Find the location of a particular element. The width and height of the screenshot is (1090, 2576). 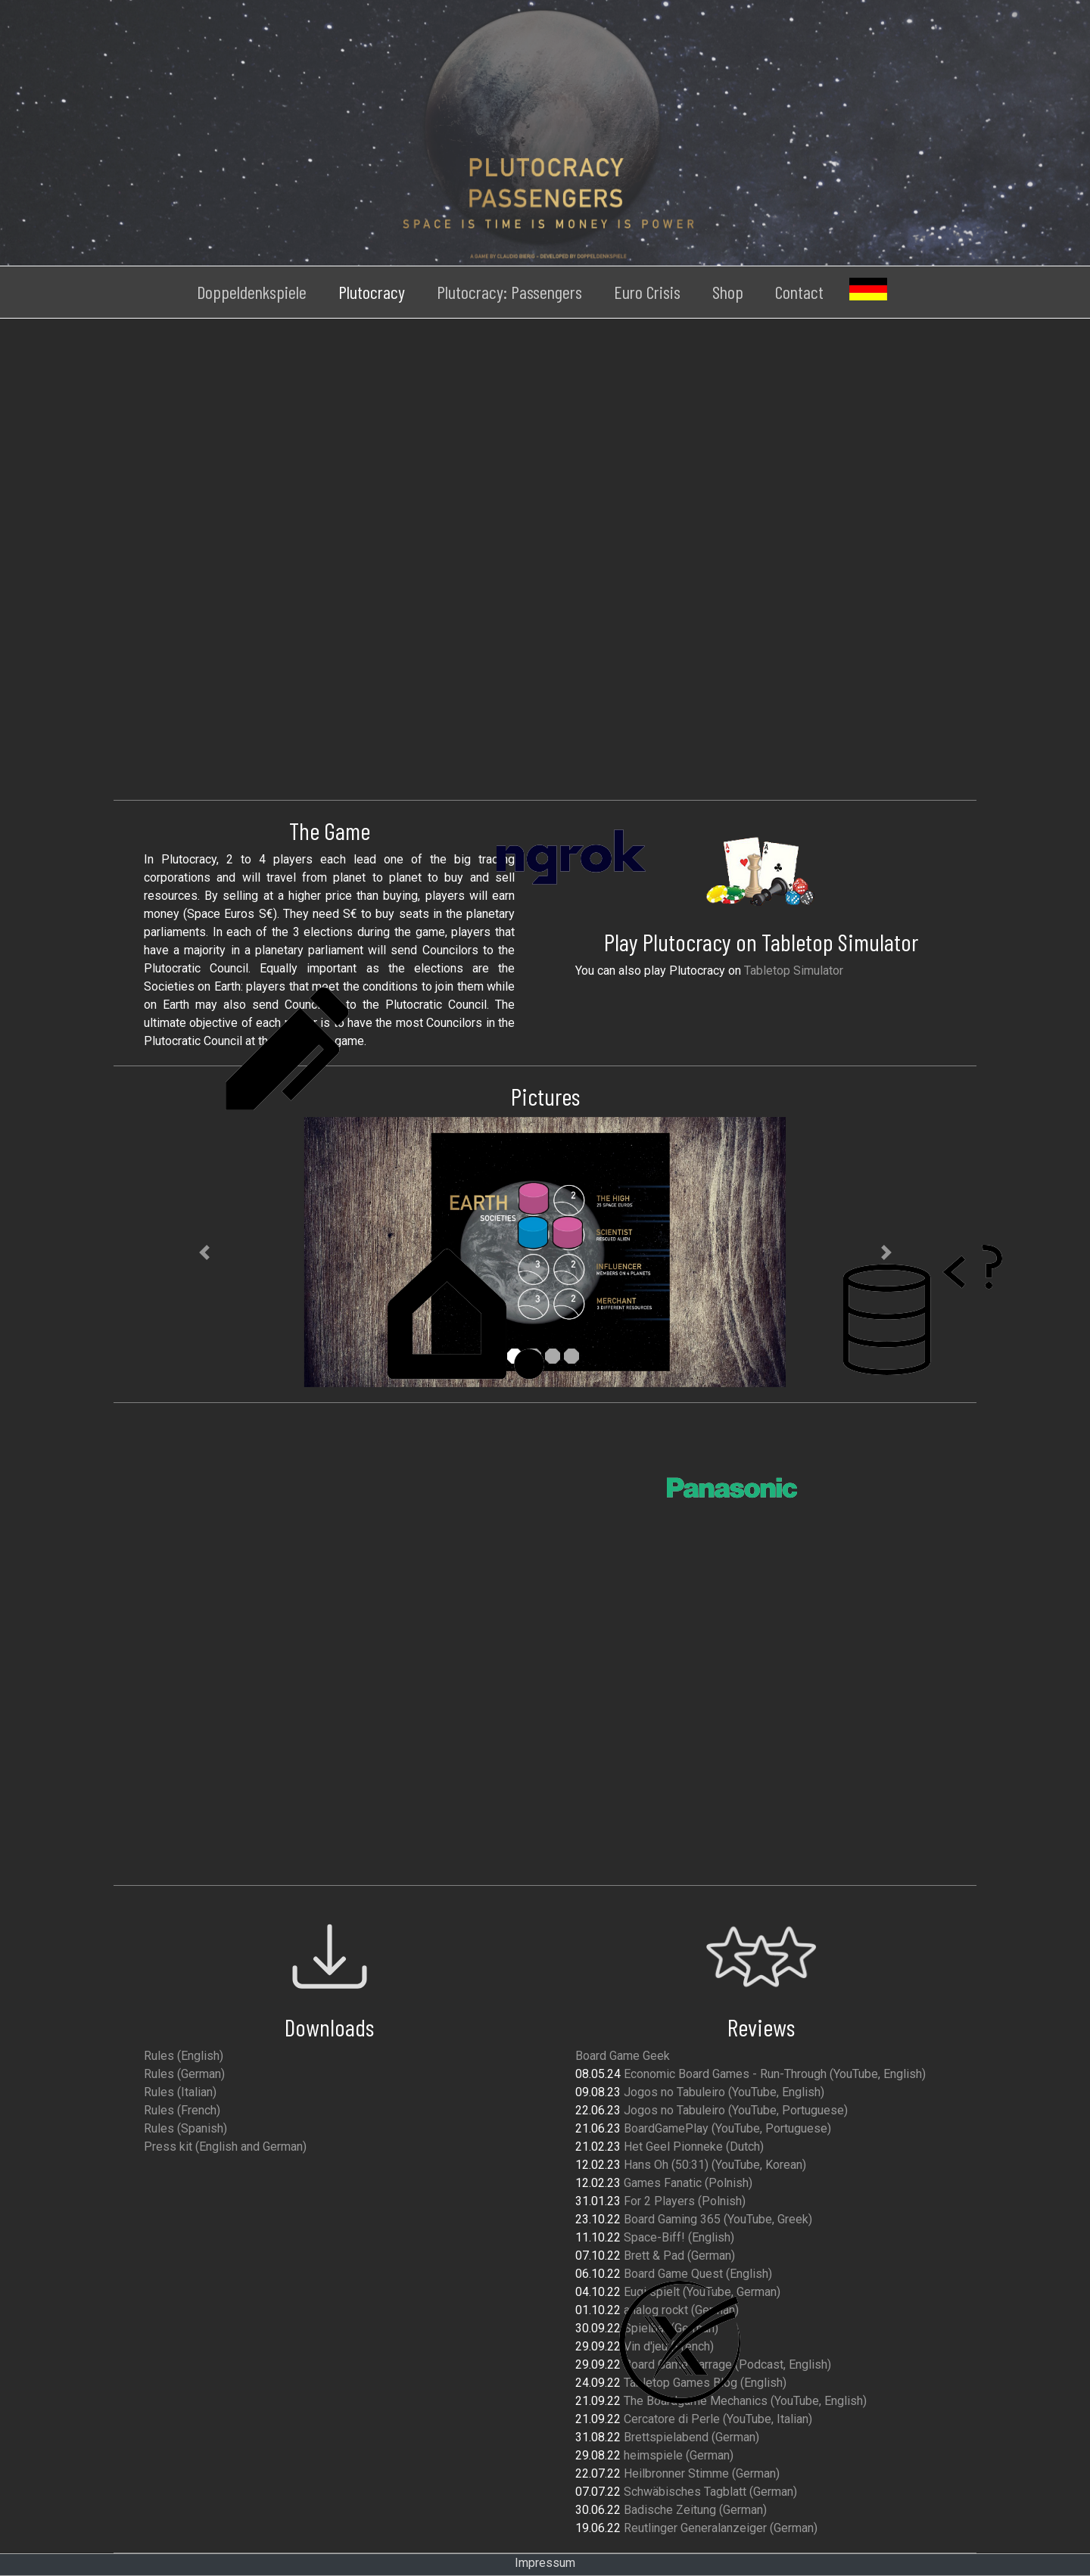

open the vivint smart home app is located at coordinates (466, 1314).